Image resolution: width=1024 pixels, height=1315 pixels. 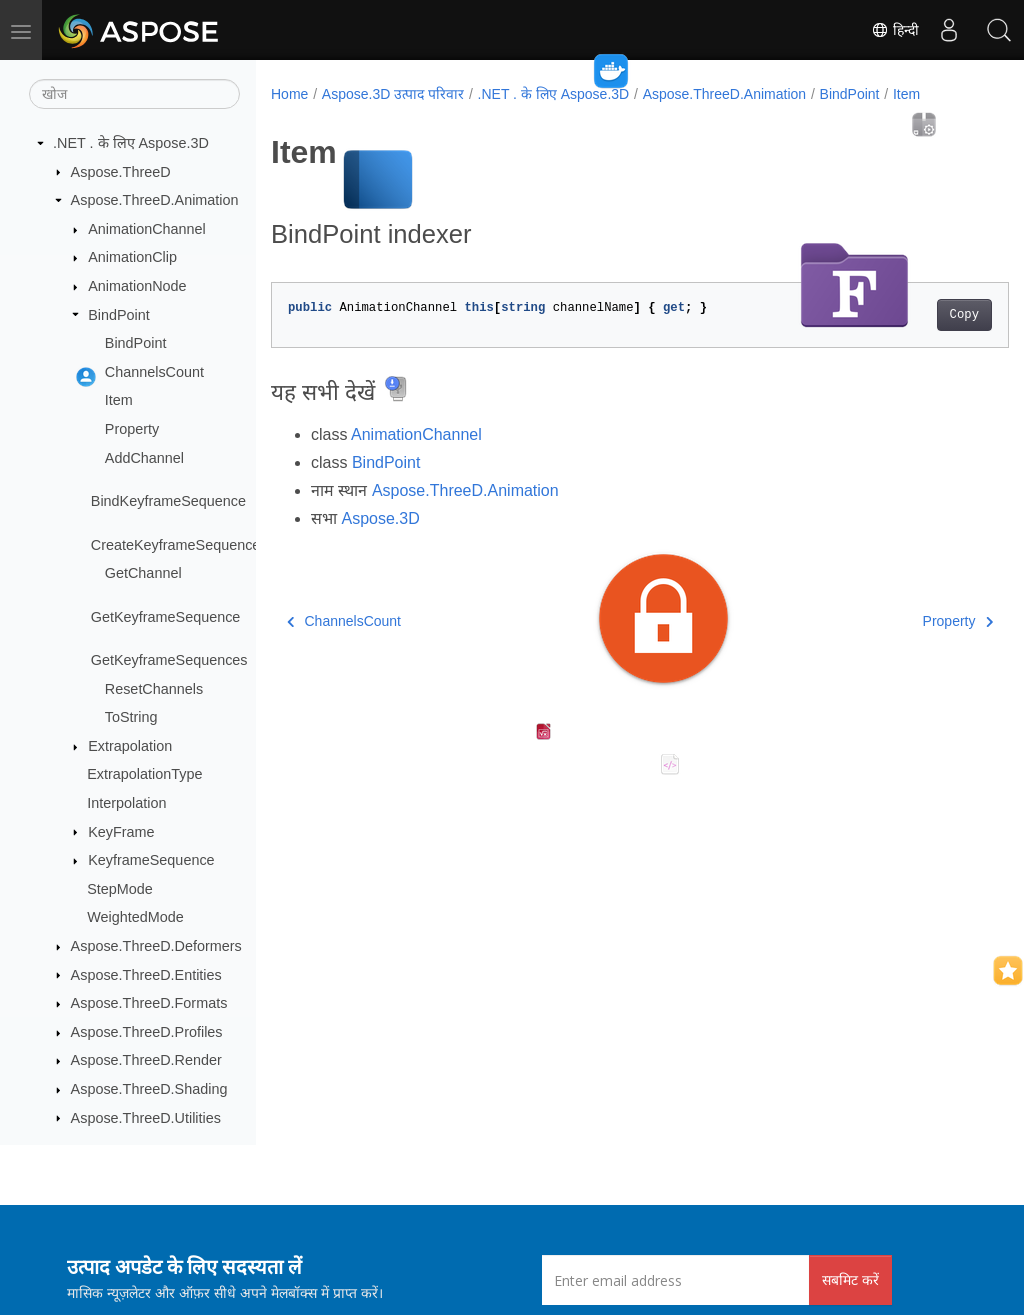 What do you see at coordinates (86, 377) in the screenshot?
I see `default user profile avatar` at bounding box center [86, 377].